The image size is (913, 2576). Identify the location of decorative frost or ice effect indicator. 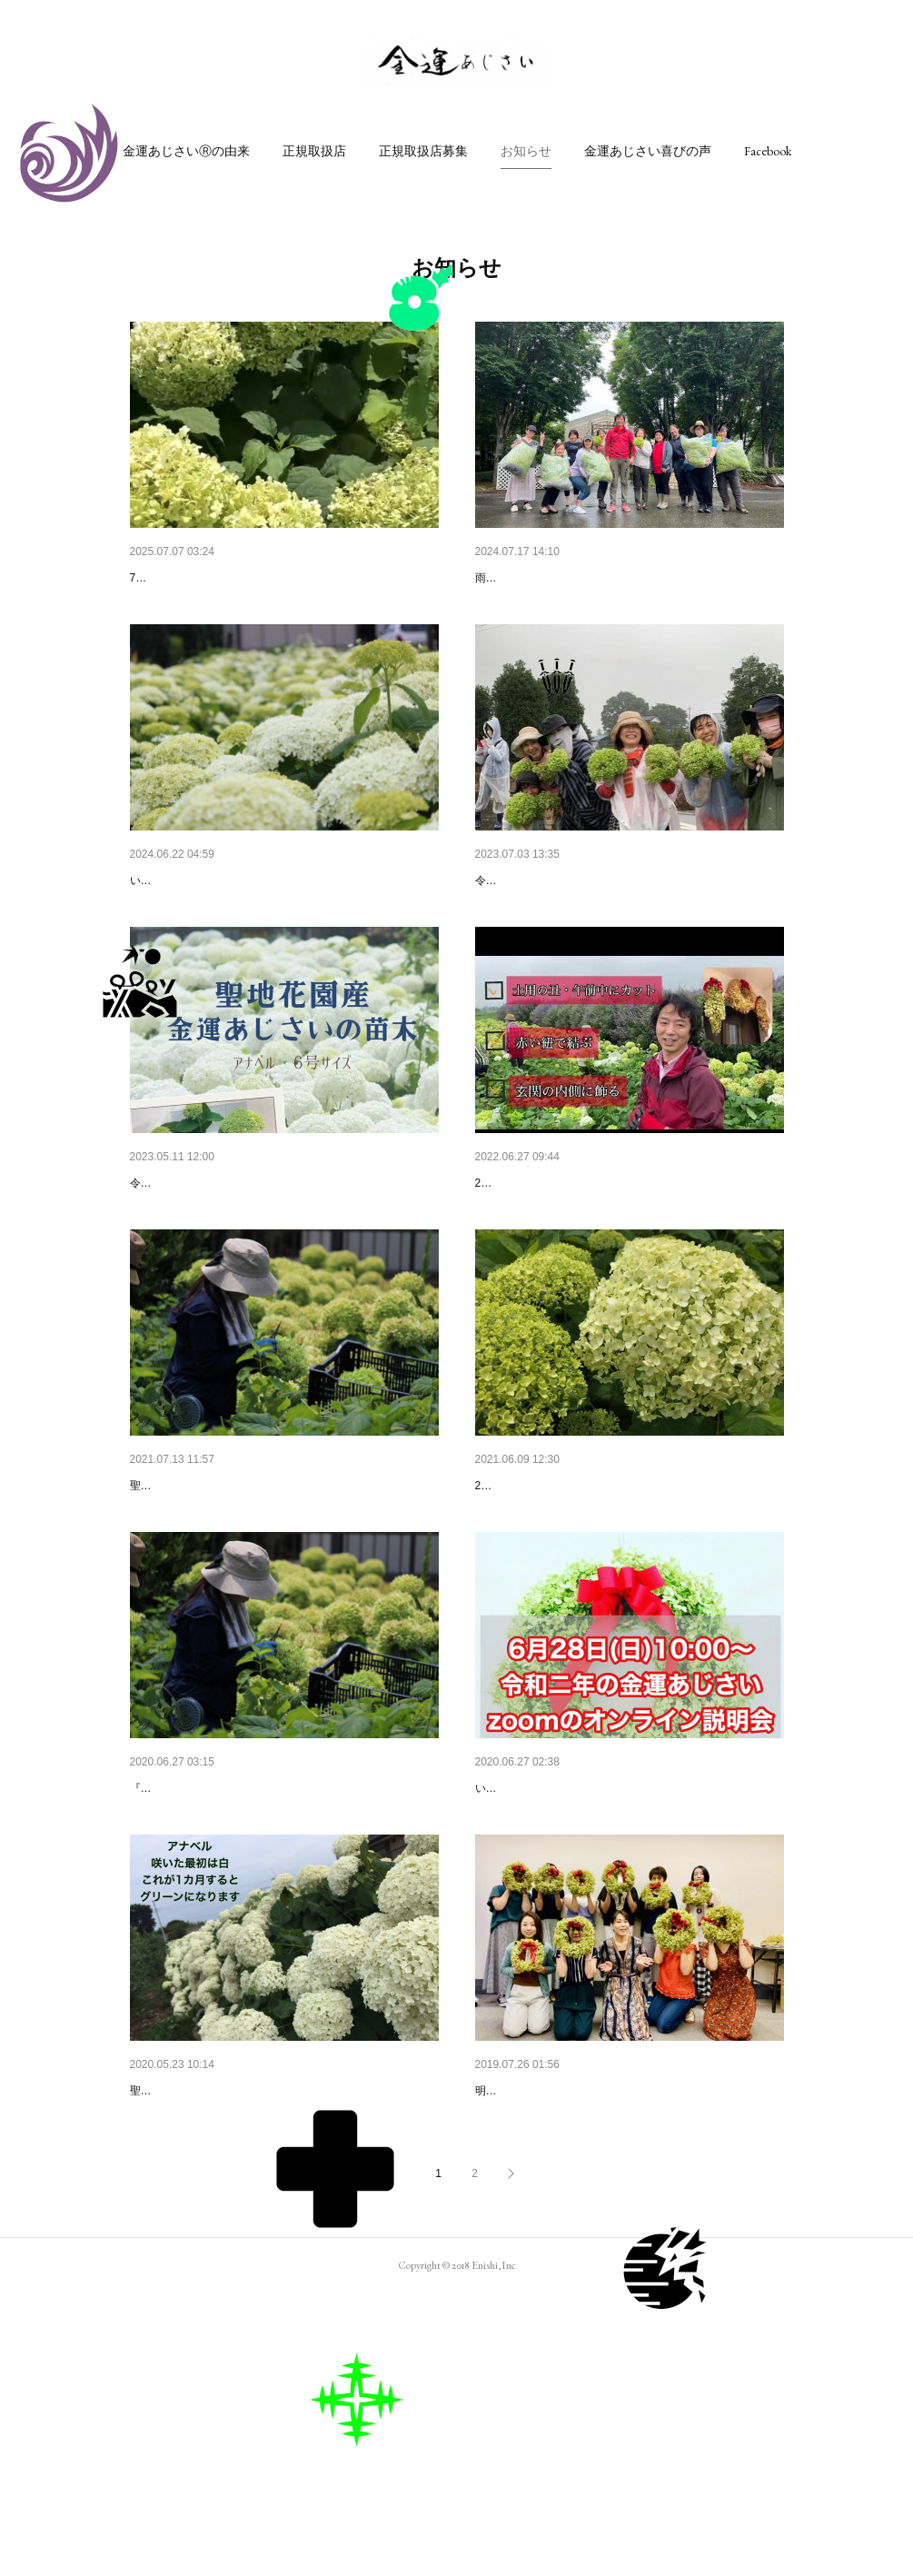
(355, 2399).